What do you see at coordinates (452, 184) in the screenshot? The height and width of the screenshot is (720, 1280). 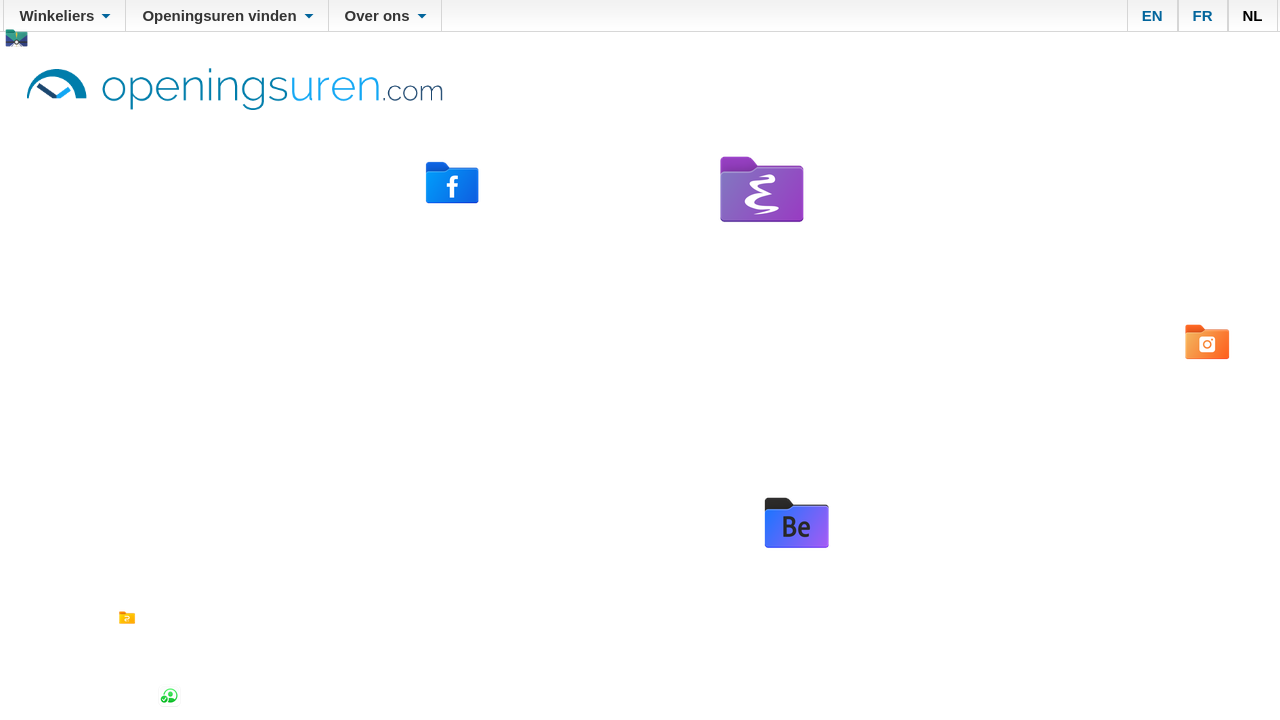 I see `open folder containing facebook-related files` at bounding box center [452, 184].